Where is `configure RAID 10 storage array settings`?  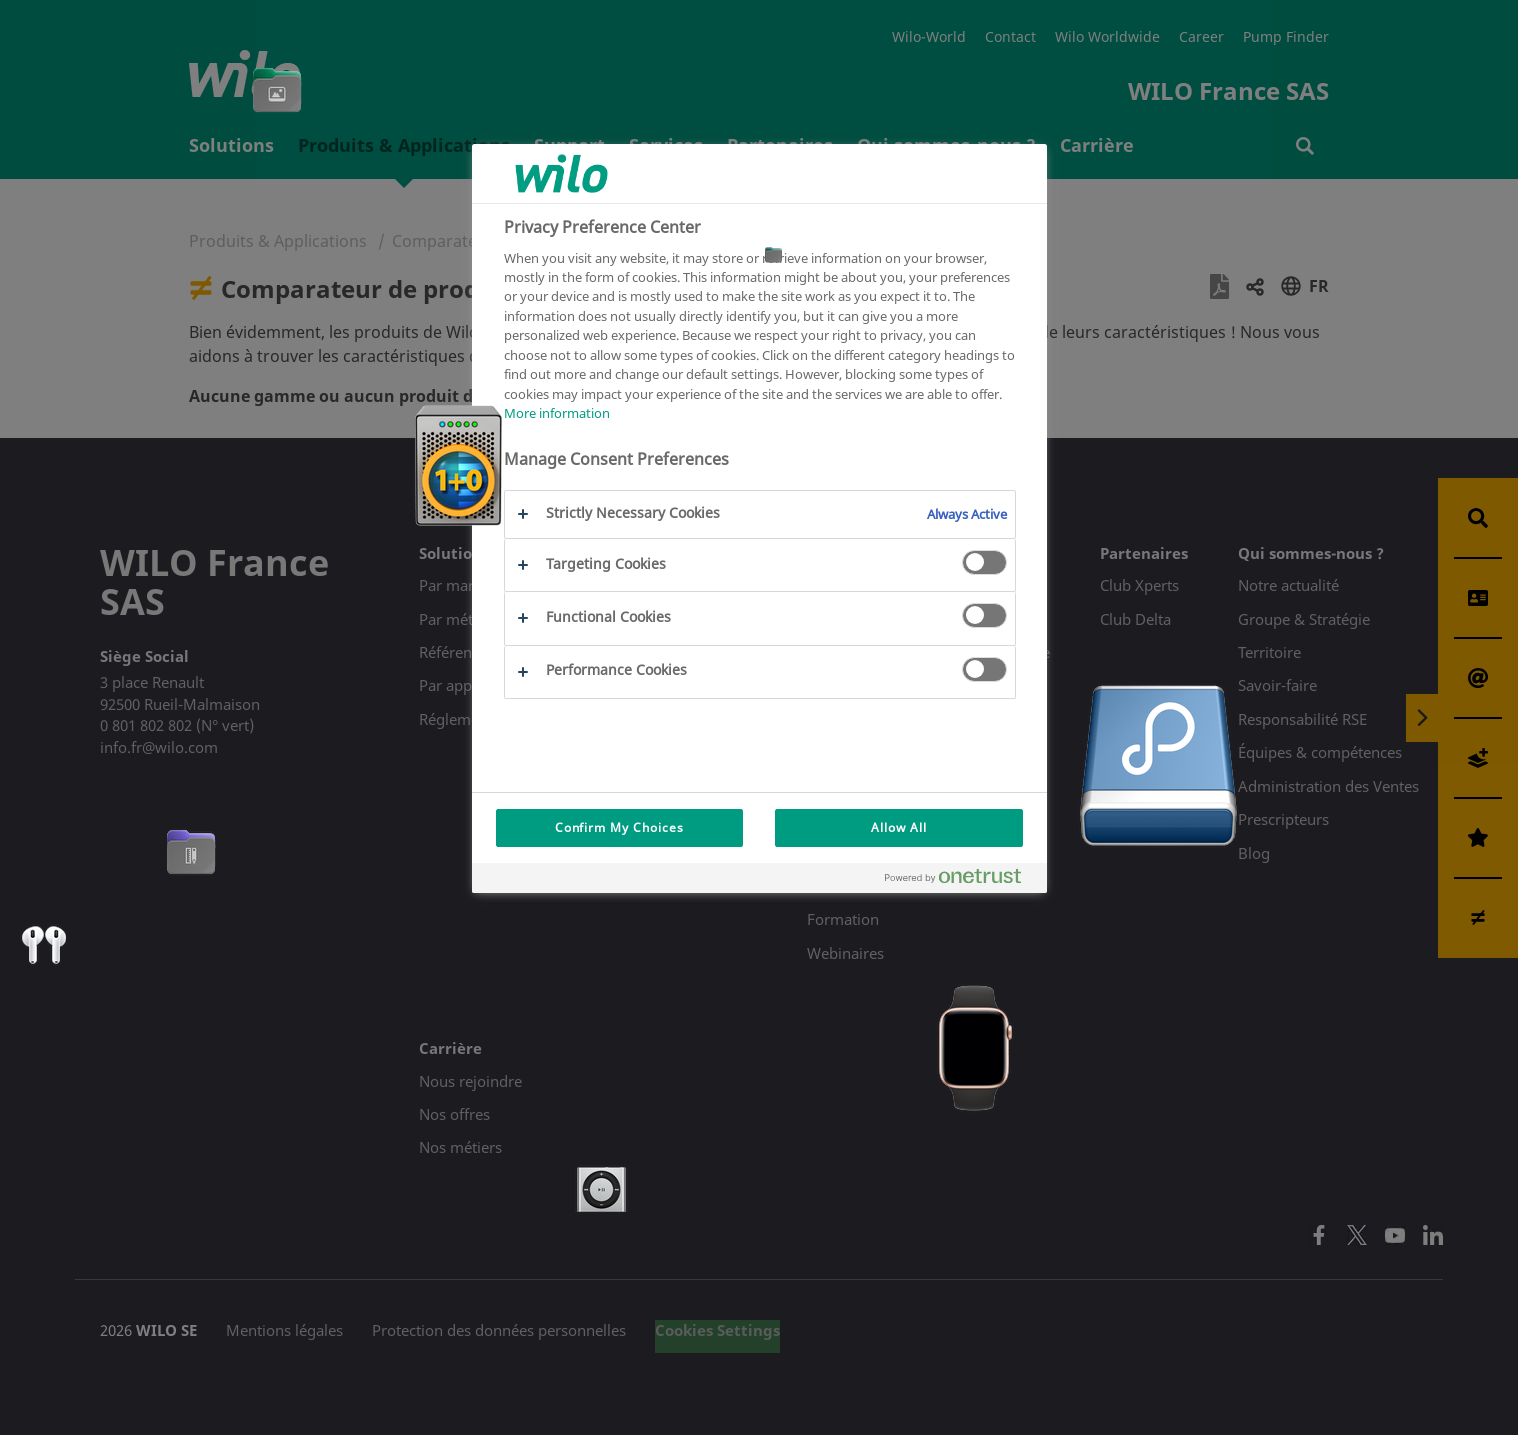 configure RAID 10 storage array settings is located at coordinates (458, 465).